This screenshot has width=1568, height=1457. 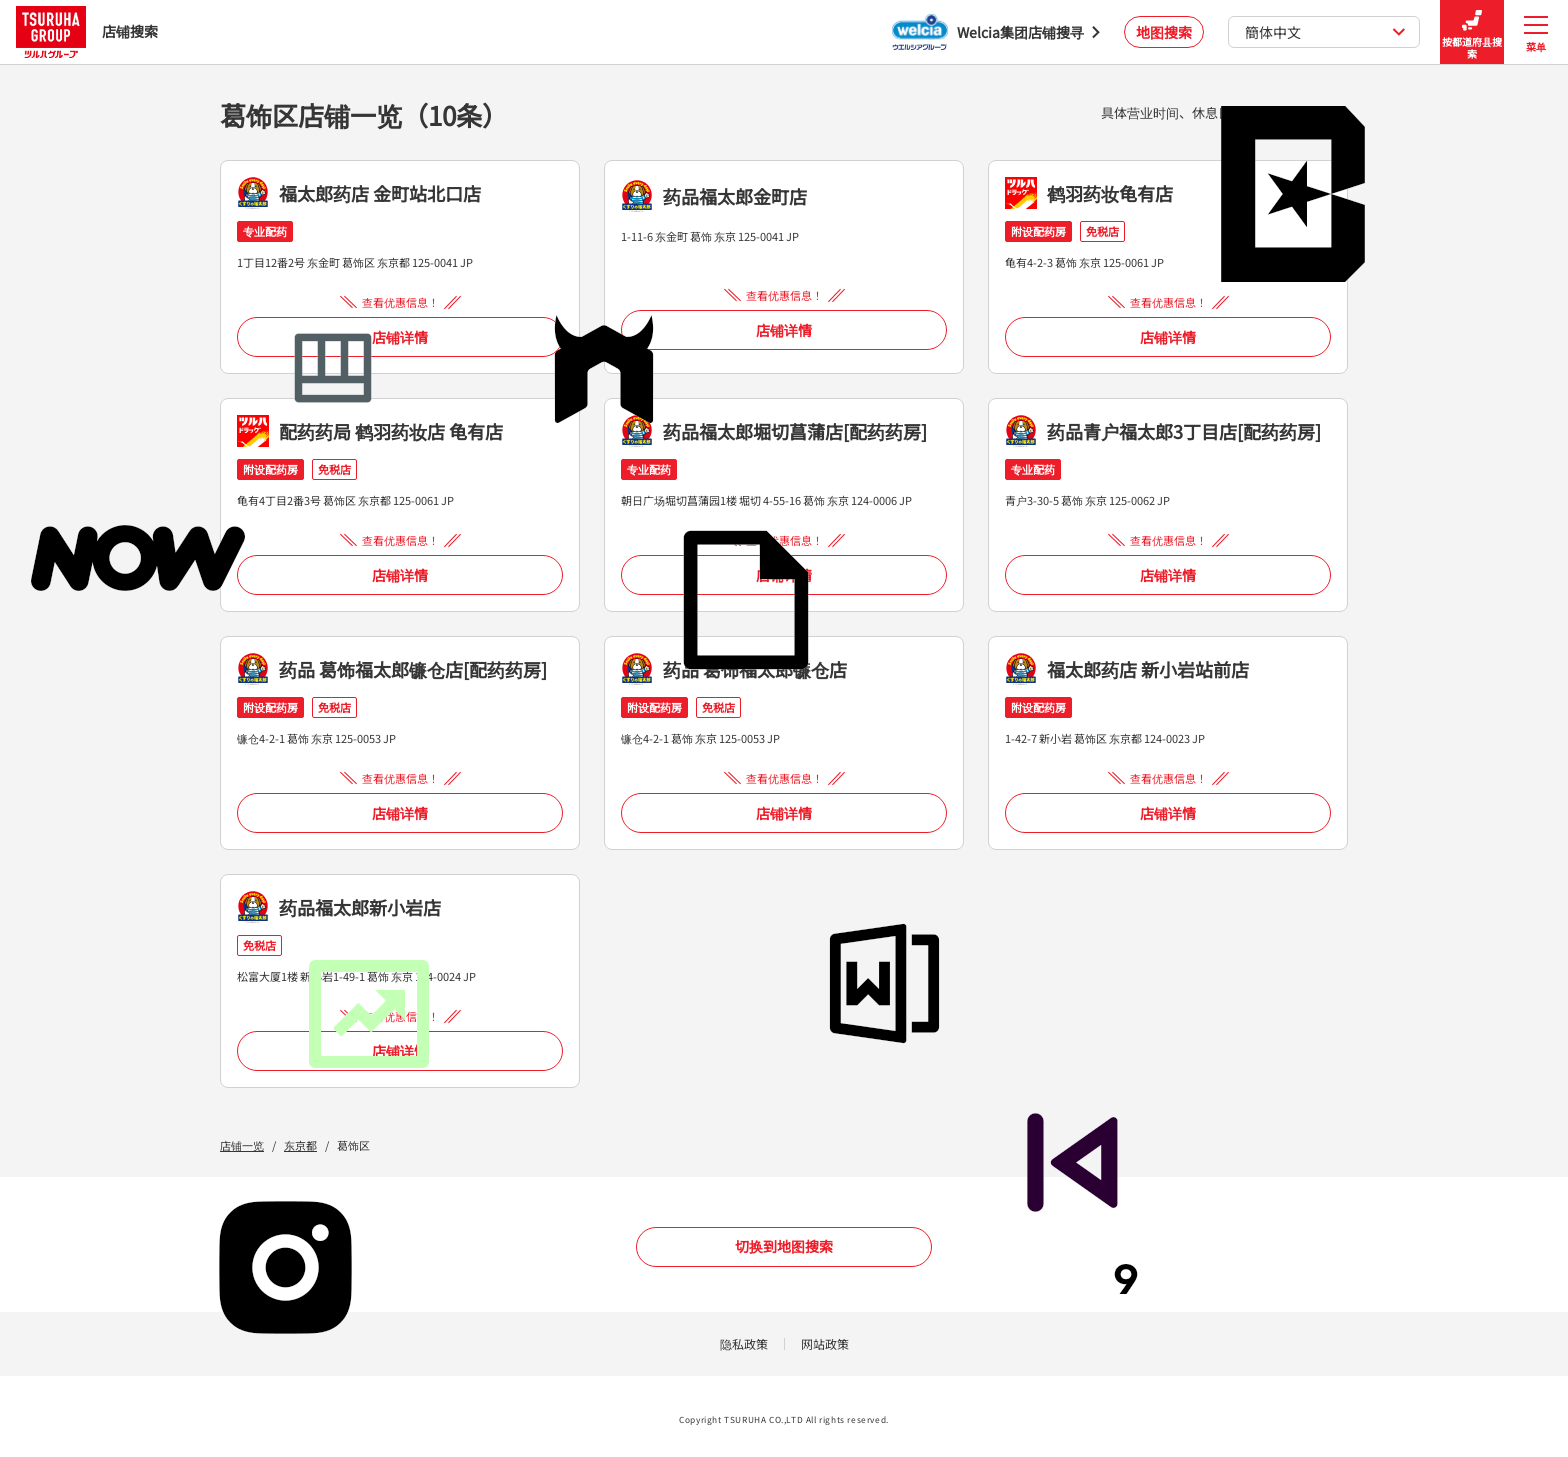 What do you see at coordinates (884, 983) in the screenshot?
I see `open a Microsoft Word document` at bounding box center [884, 983].